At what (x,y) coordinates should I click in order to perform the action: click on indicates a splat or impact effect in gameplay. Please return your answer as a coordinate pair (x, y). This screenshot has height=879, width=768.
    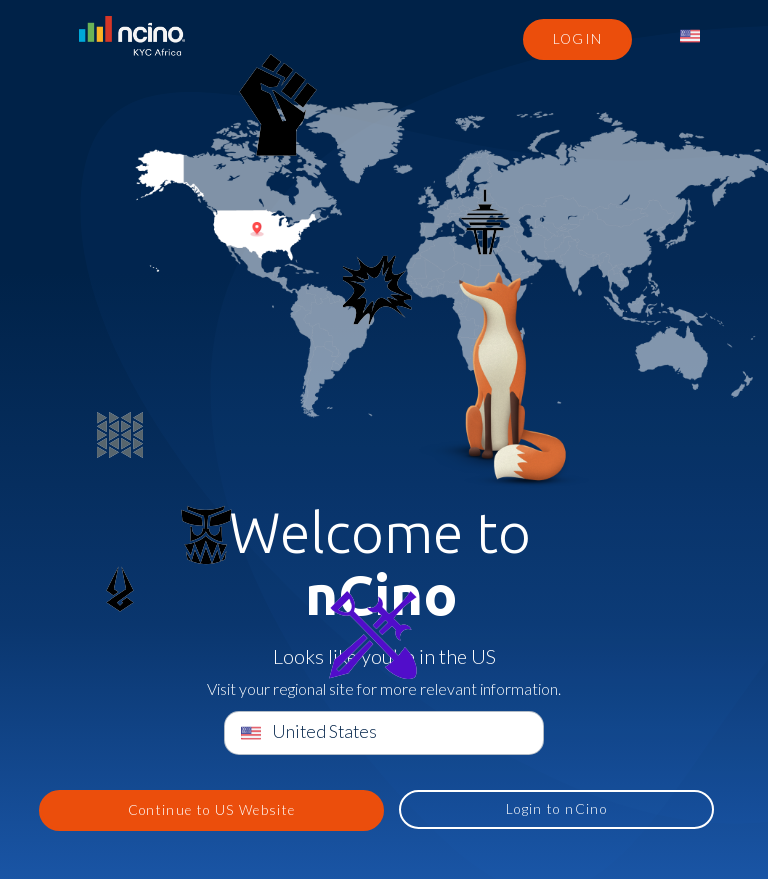
    Looking at the image, I should click on (377, 290).